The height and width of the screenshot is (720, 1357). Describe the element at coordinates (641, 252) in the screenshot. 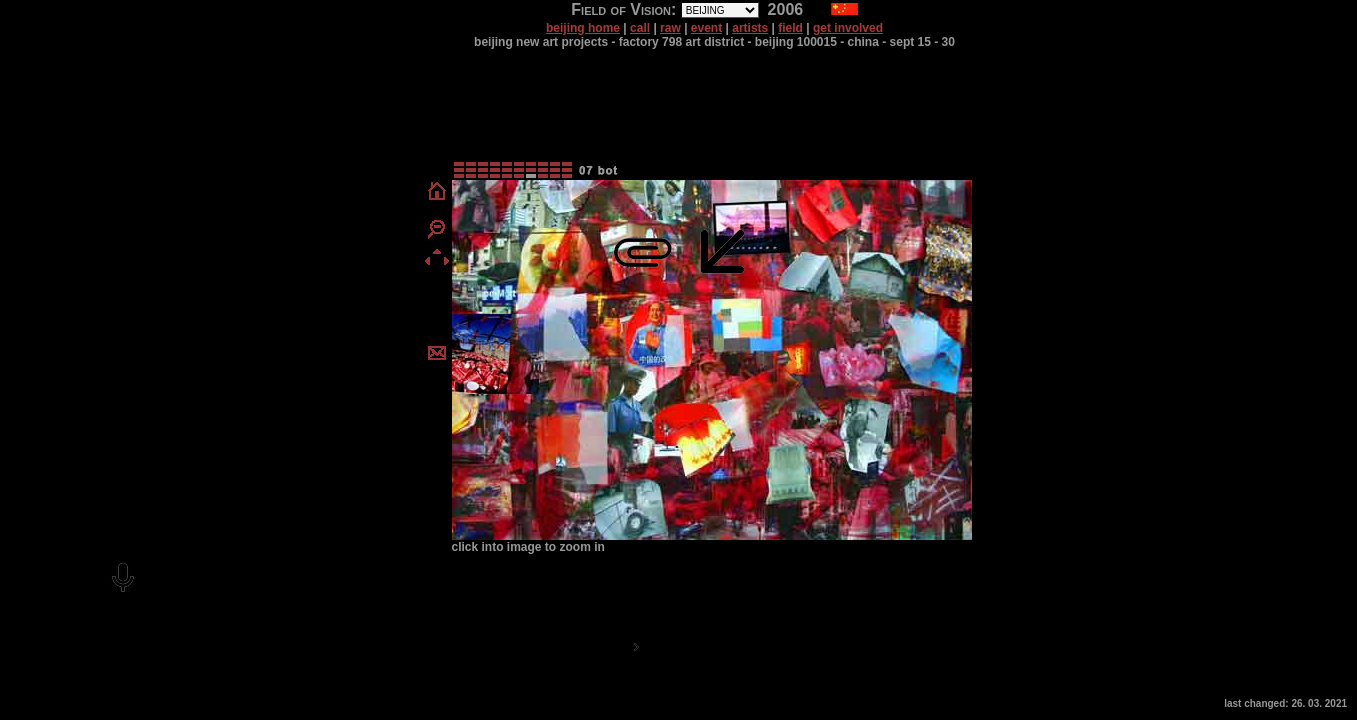

I see `attach a file to your message` at that location.